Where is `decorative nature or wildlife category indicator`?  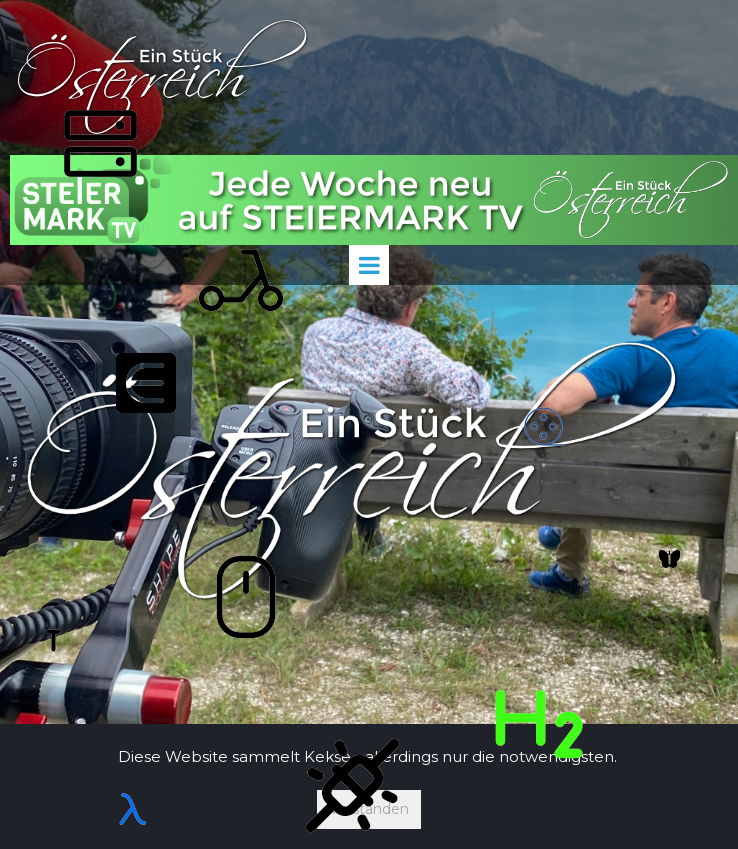
decorative nature or wildlife category indicator is located at coordinates (669, 558).